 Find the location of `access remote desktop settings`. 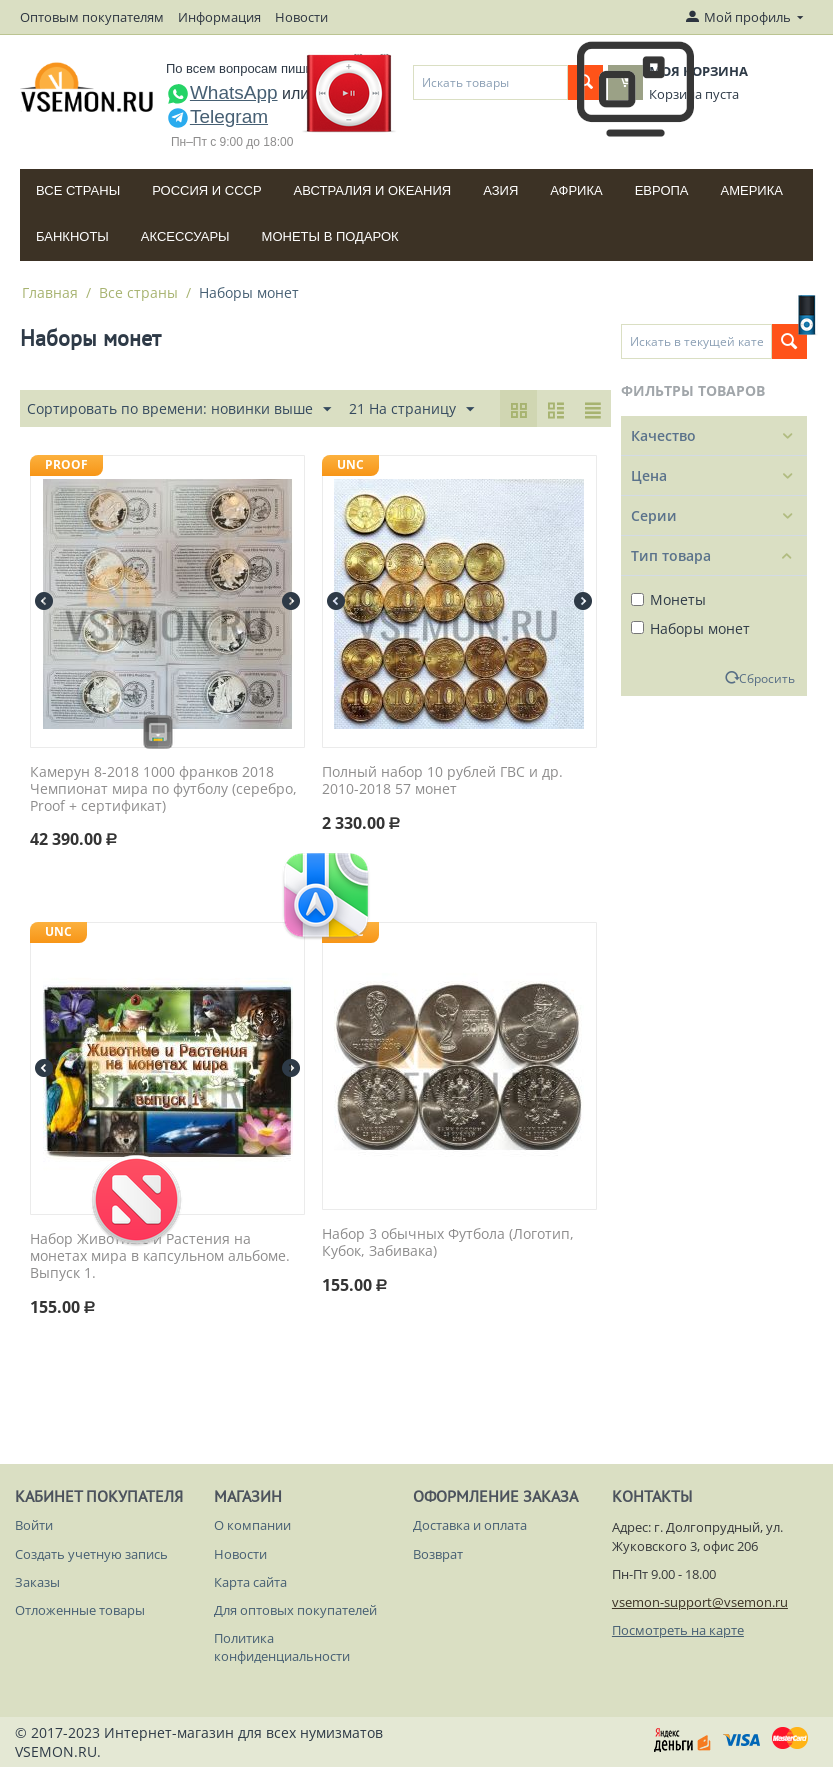

access remote desktop settings is located at coordinates (635, 85).